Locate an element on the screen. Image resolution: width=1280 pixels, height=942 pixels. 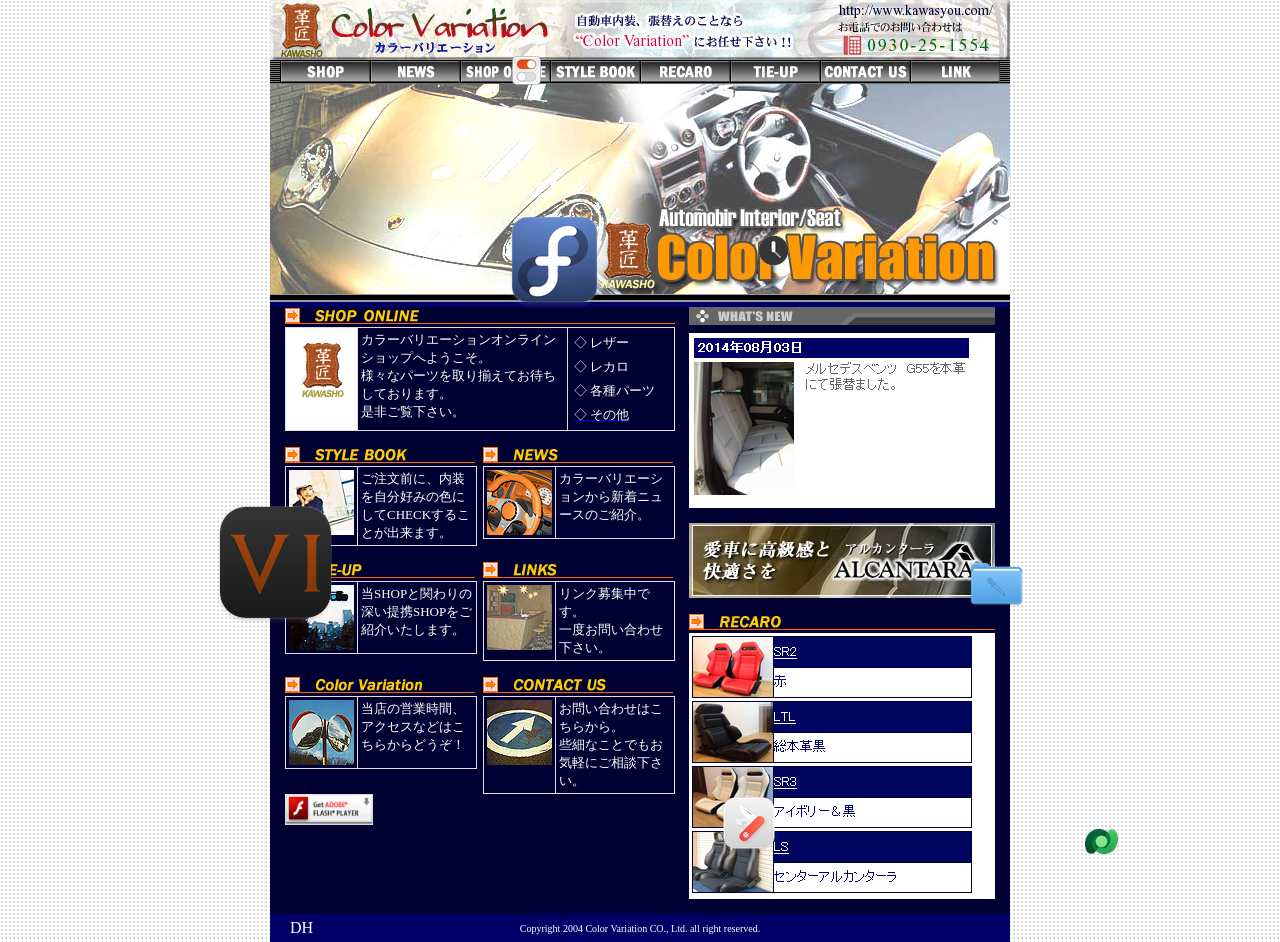
open gnome tweaks to customize system settings is located at coordinates (526, 70).